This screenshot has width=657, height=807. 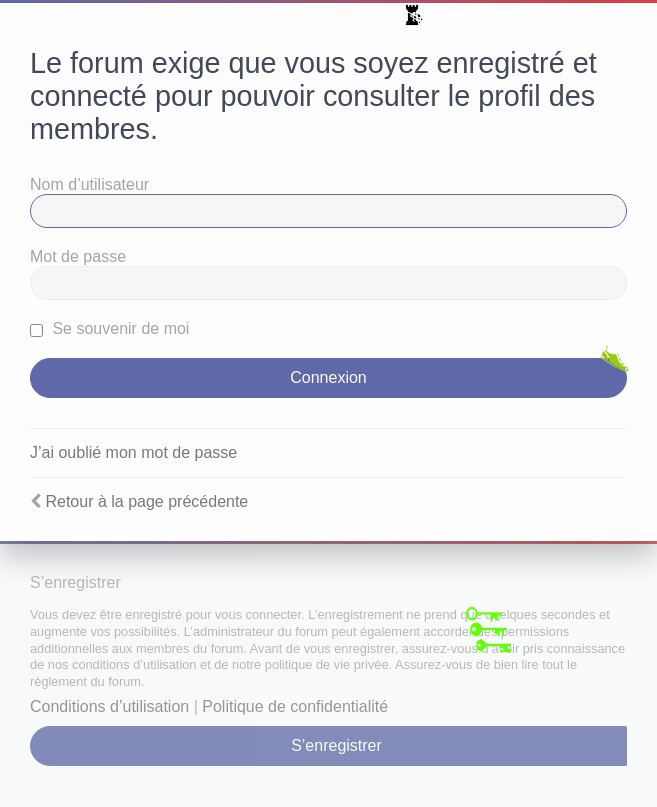 I want to click on access running or fitness tracking features, so click(x=614, y=358).